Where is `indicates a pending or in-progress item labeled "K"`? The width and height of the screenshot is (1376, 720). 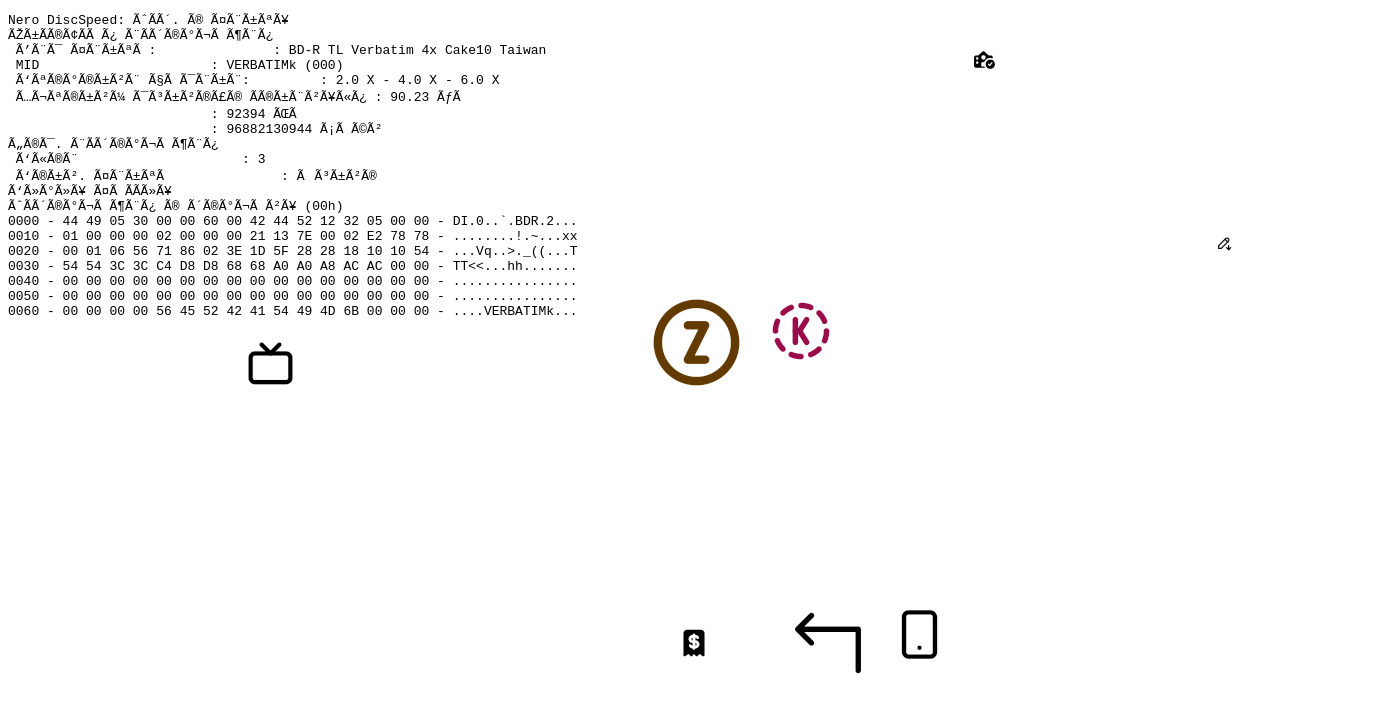
indicates a pending or in-progress item labeled "K" is located at coordinates (801, 331).